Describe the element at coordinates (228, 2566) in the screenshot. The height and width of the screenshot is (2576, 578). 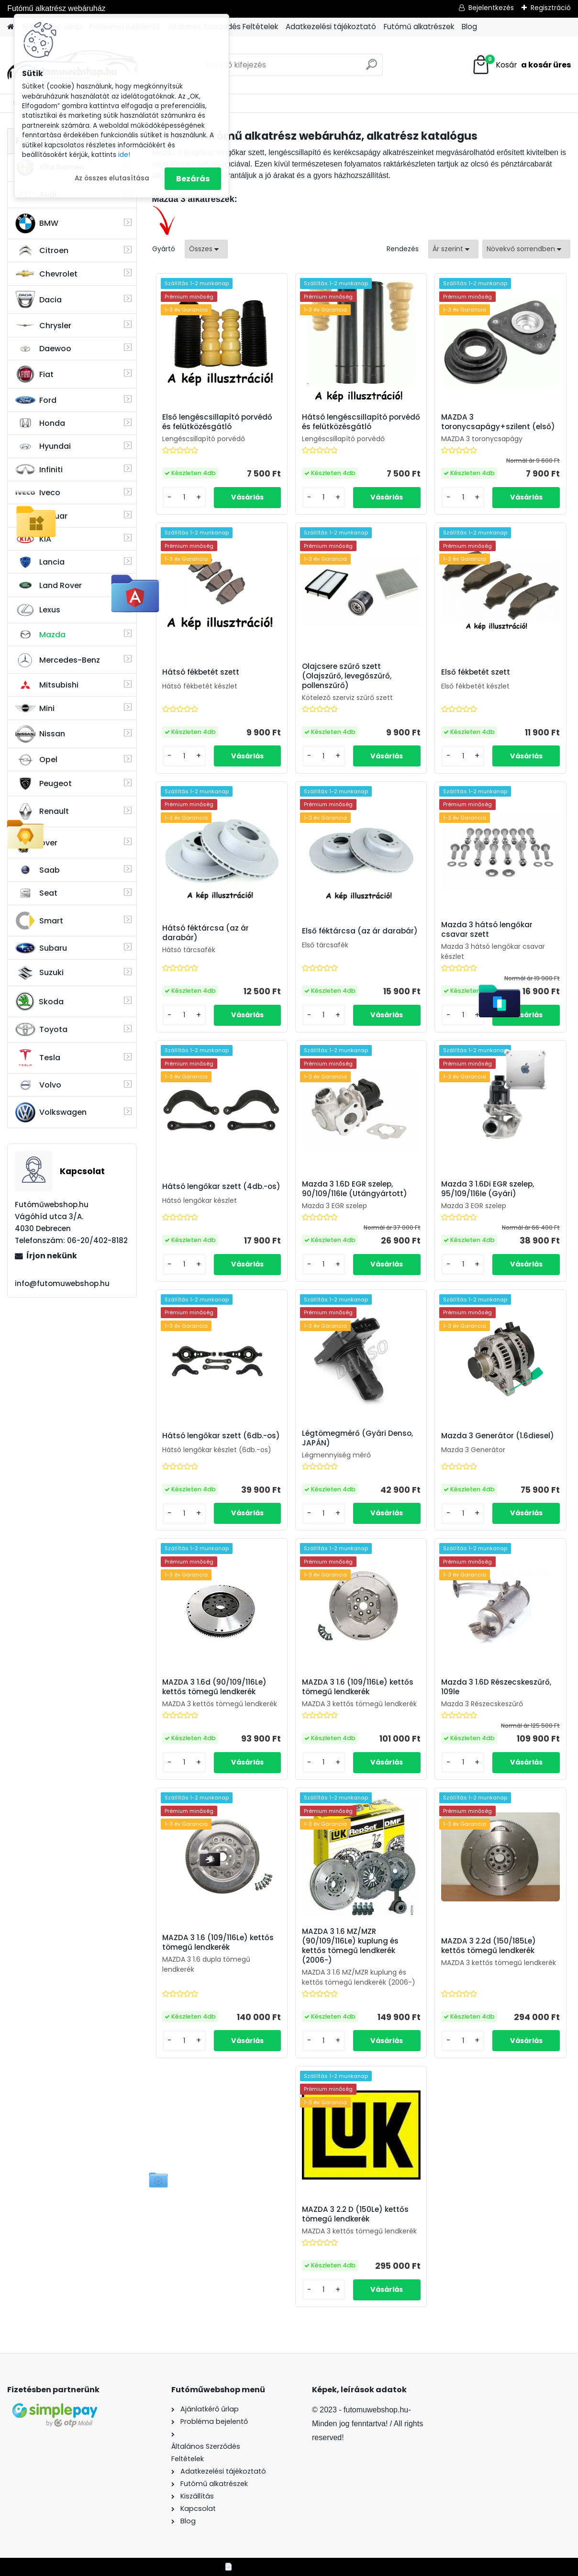
I see `twig template file type indicator` at that location.